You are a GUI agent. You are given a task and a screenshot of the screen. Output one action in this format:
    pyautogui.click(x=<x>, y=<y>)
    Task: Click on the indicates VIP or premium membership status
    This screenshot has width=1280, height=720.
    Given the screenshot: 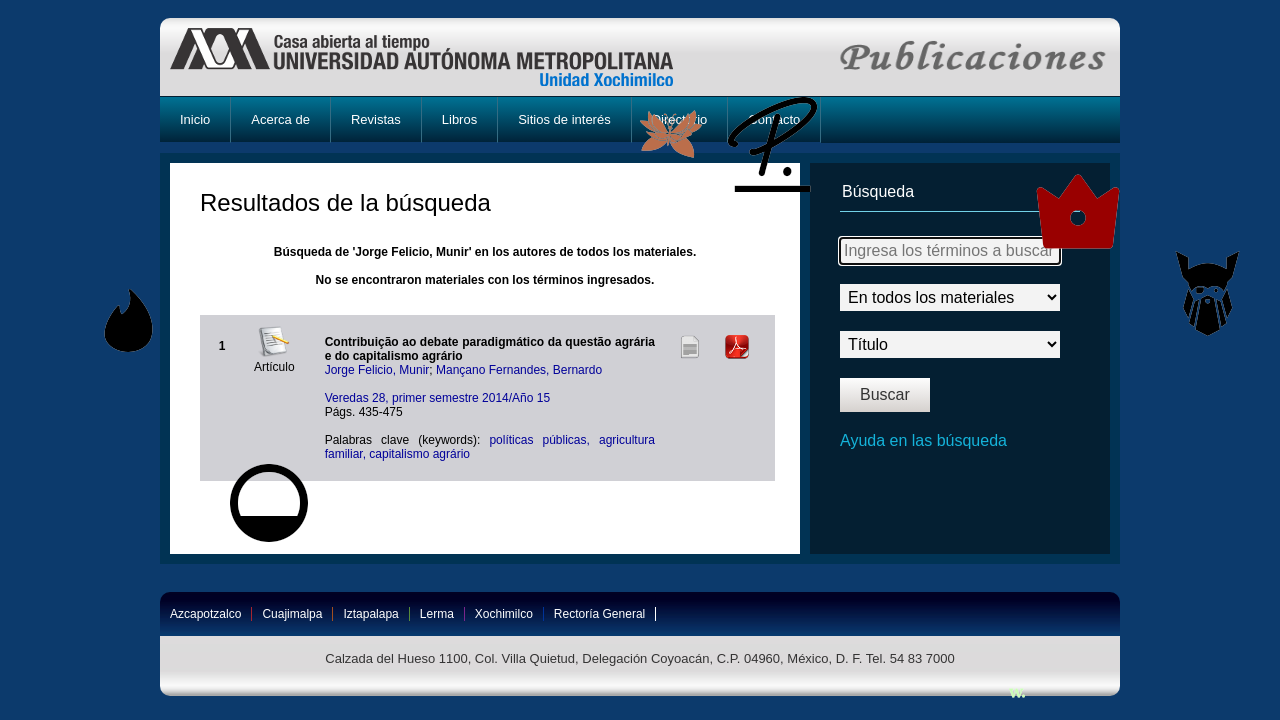 What is the action you would take?
    pyautogui.click(x=1078, y=214)
    